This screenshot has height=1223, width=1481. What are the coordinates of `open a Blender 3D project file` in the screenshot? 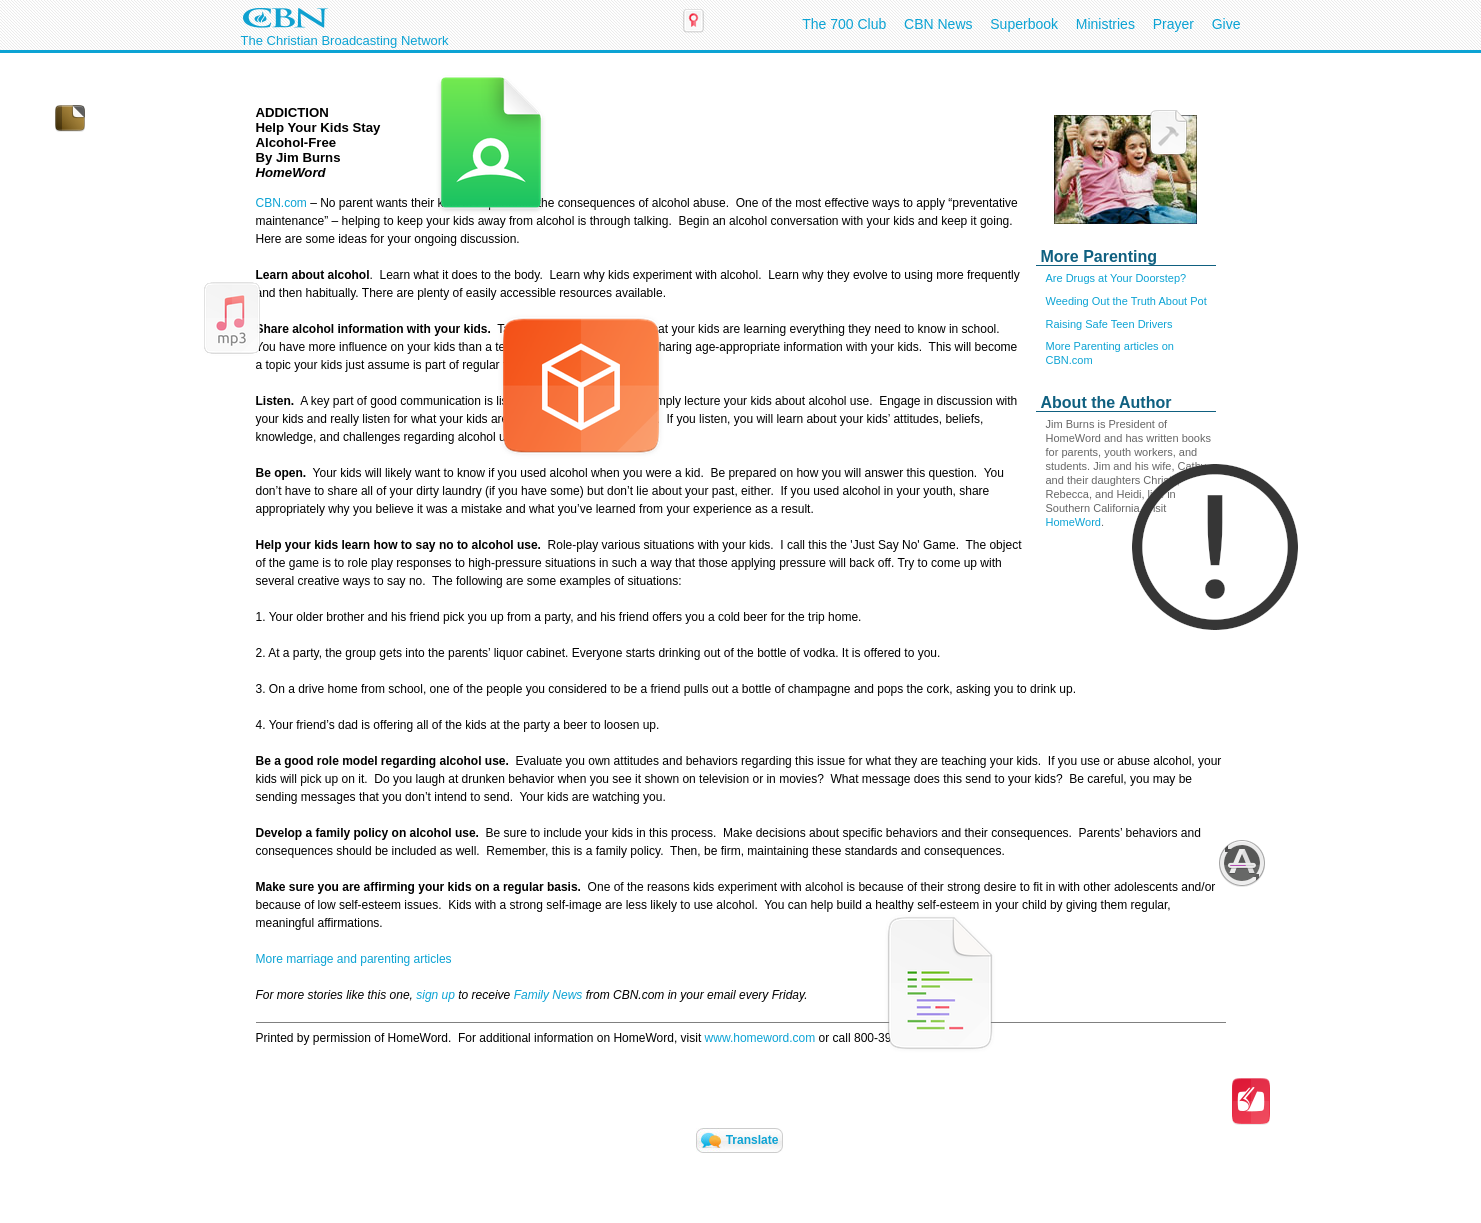 It's located at (581, 380).